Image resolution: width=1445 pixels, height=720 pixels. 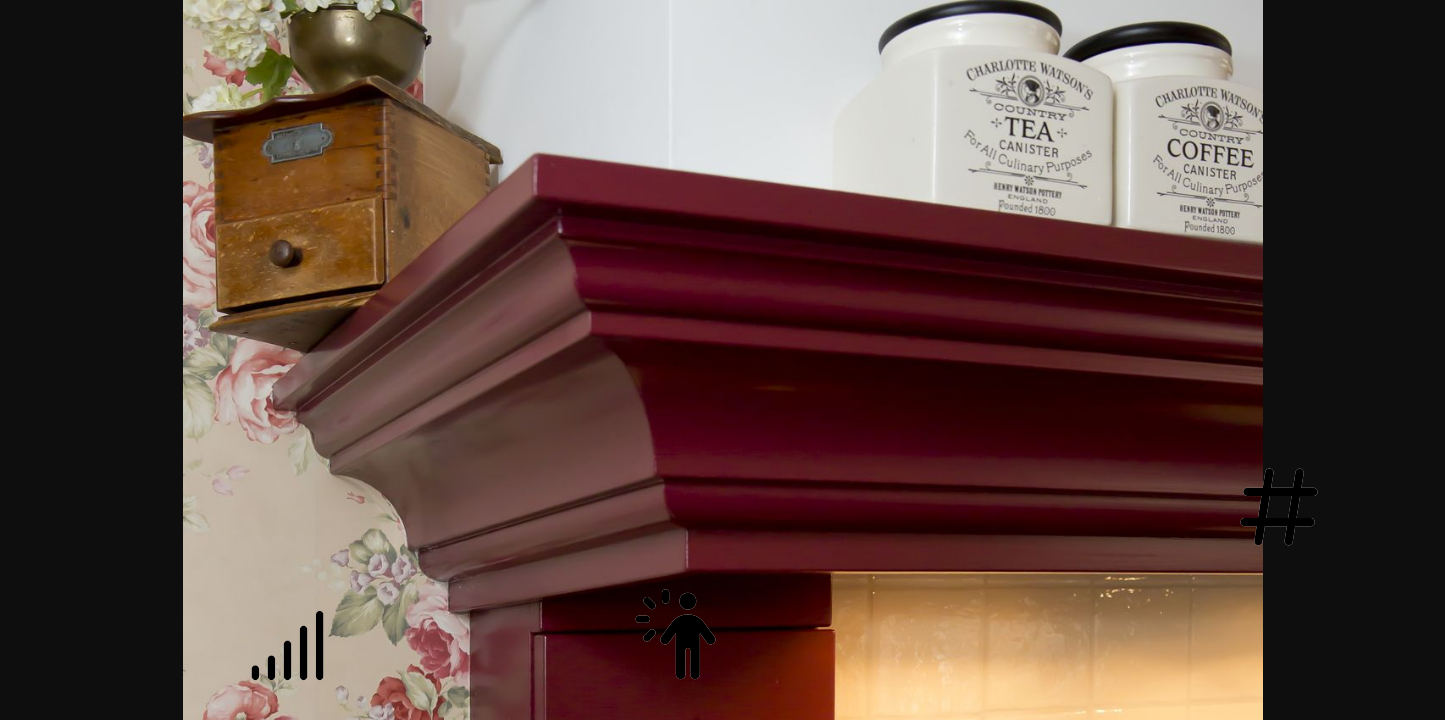 I want to click on indicates full signal strength, so click(x=287, y=645).